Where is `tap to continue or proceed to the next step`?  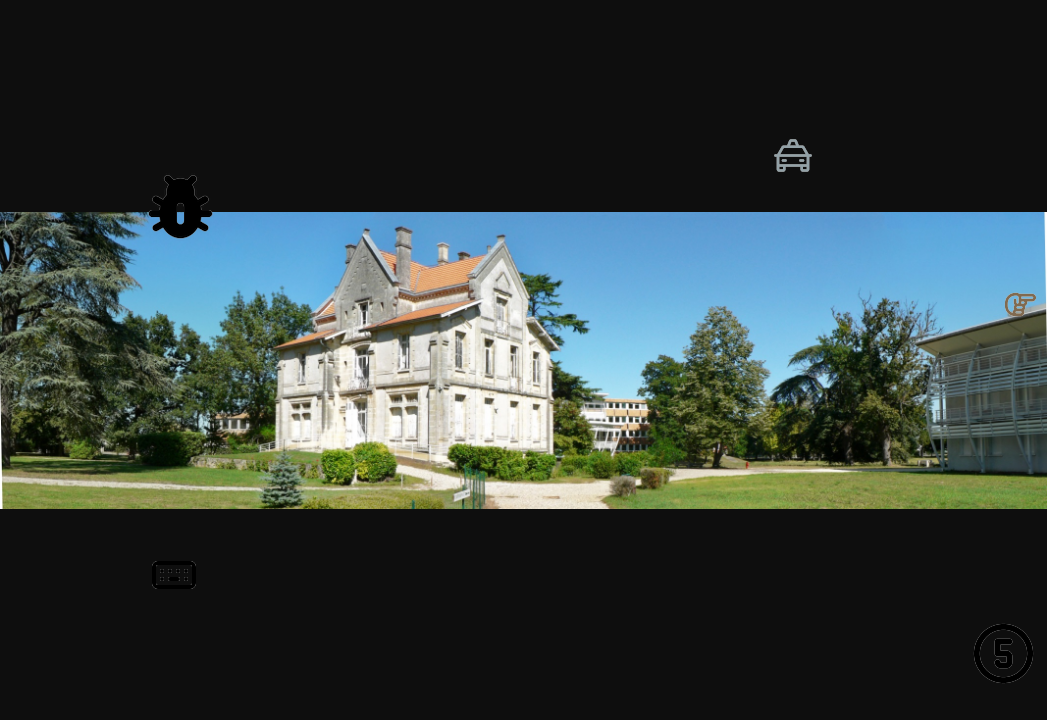
tap to continue or proceed to the next step is located at coordinates (1020, 304).